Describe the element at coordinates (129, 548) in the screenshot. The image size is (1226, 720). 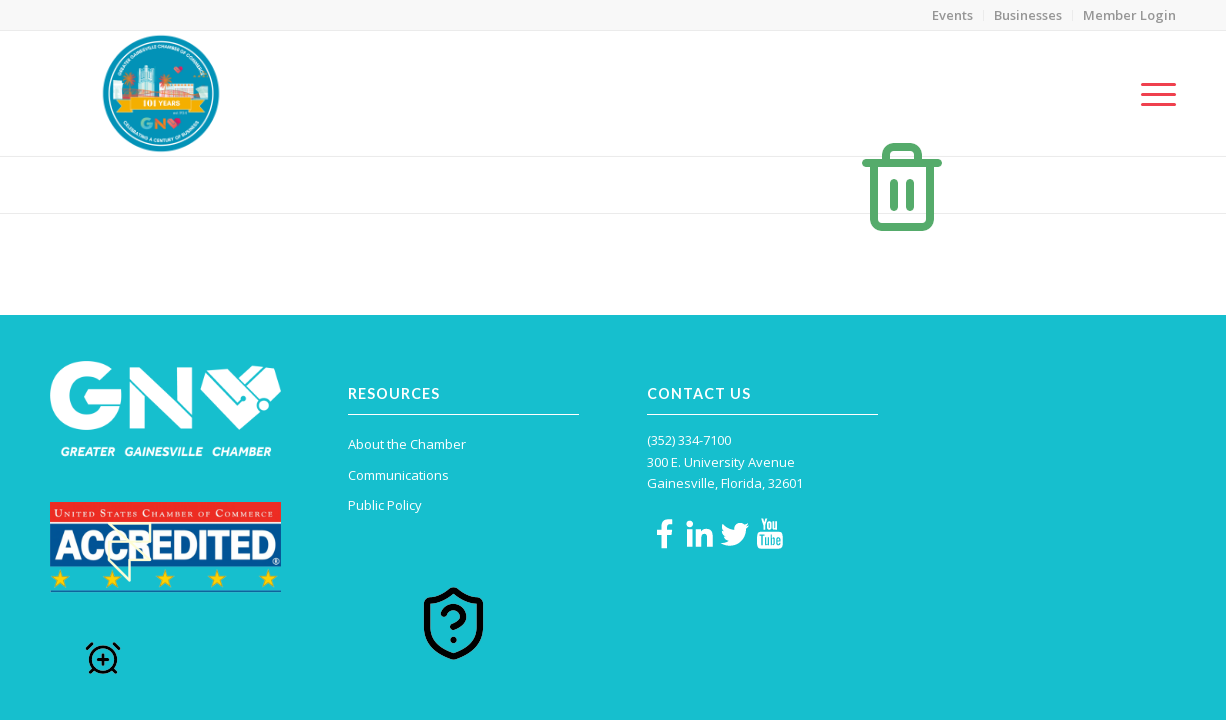
I see `open framer app` at that location.